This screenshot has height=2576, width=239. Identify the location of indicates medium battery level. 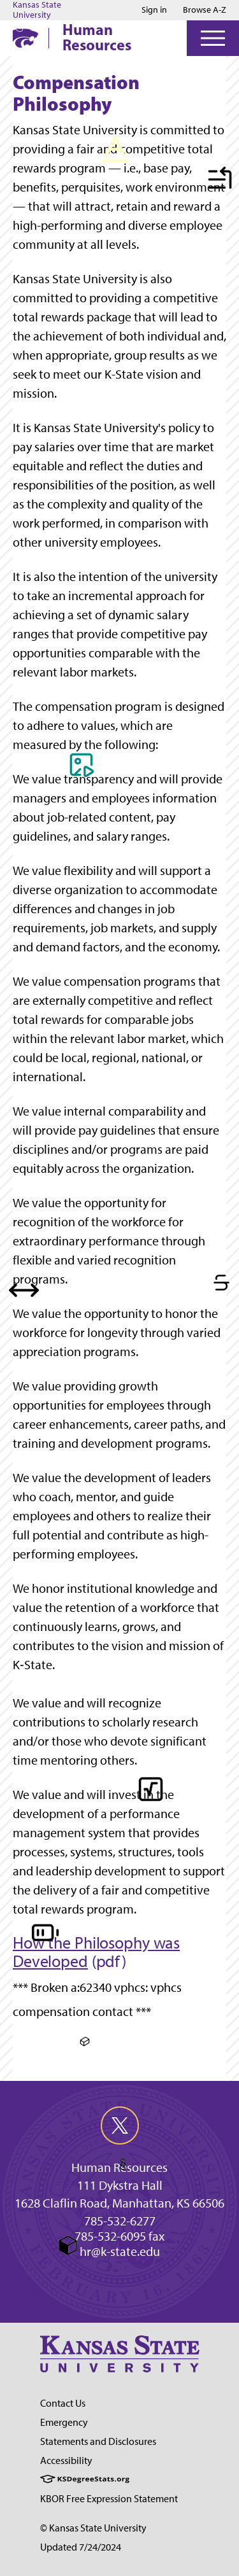
(45, 1933).